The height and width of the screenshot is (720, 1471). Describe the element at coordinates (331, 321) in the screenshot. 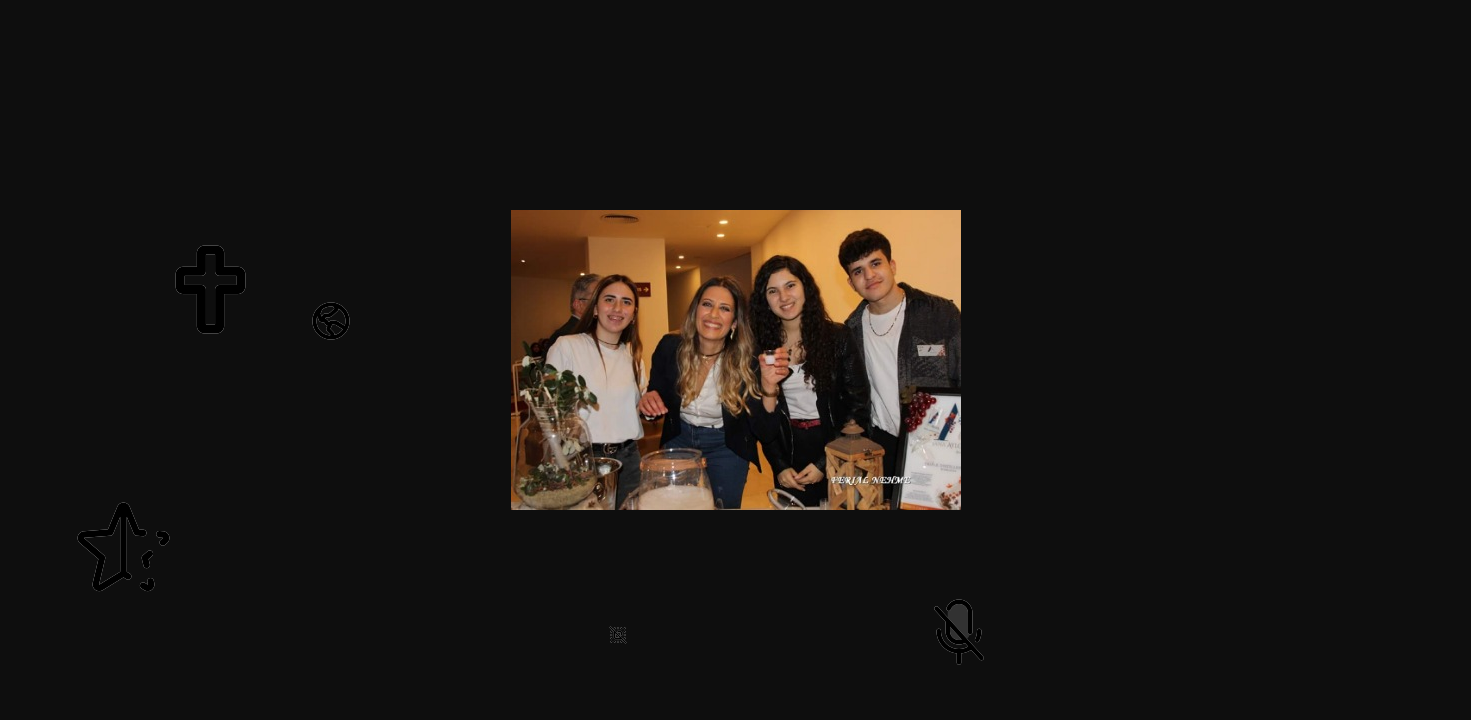

I see `switch to western hemisphere or Americas region` at that location.